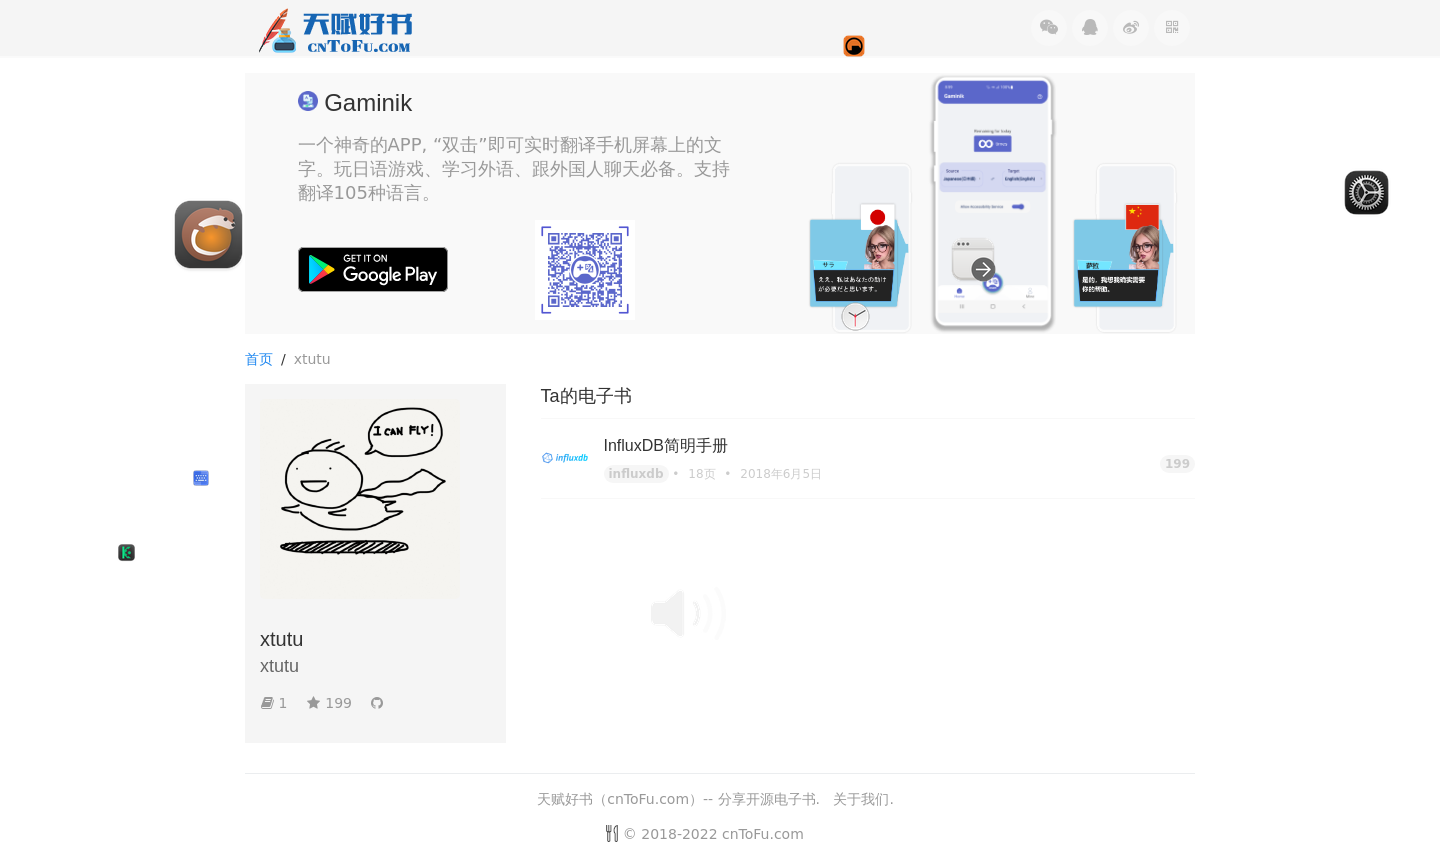 The image size is (1440, 859). What do you see at coordinates (201, 478) in the screenshot?
I see `access peripheral device settings` at bounding box center [201, 478].